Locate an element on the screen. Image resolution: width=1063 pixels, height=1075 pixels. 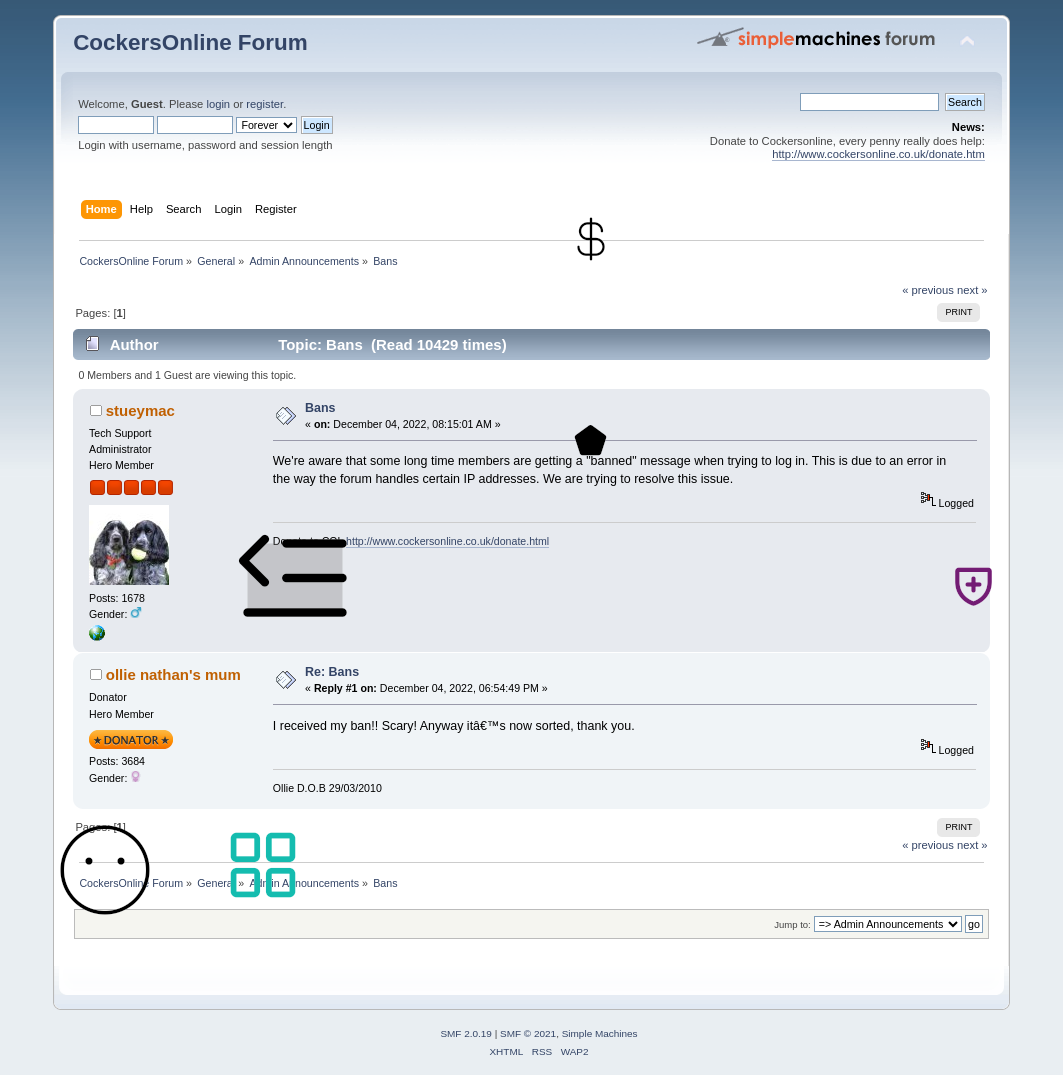
indicates a pentagon-shaped category or tag is located at coordinates (590, 440).